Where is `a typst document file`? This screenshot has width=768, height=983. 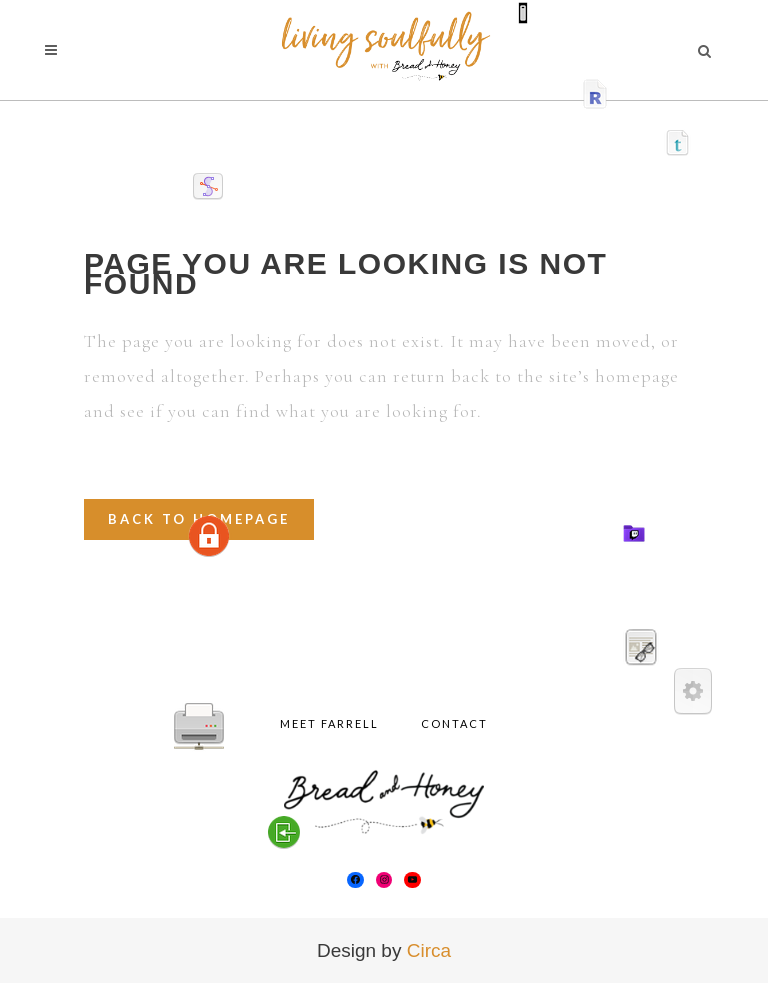
a typst document file is located at coordinates (677, 142).